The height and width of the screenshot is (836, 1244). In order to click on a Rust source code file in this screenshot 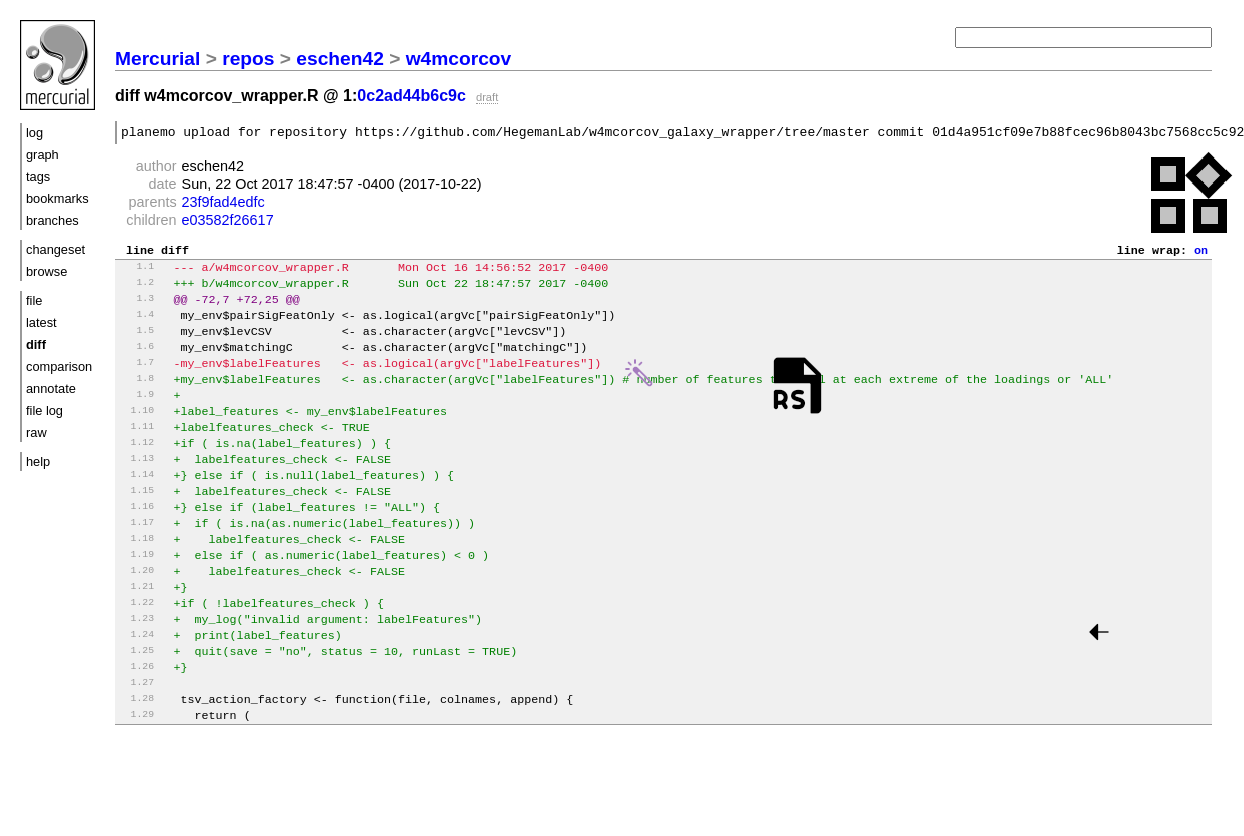, I will do `click(797, 385)`.